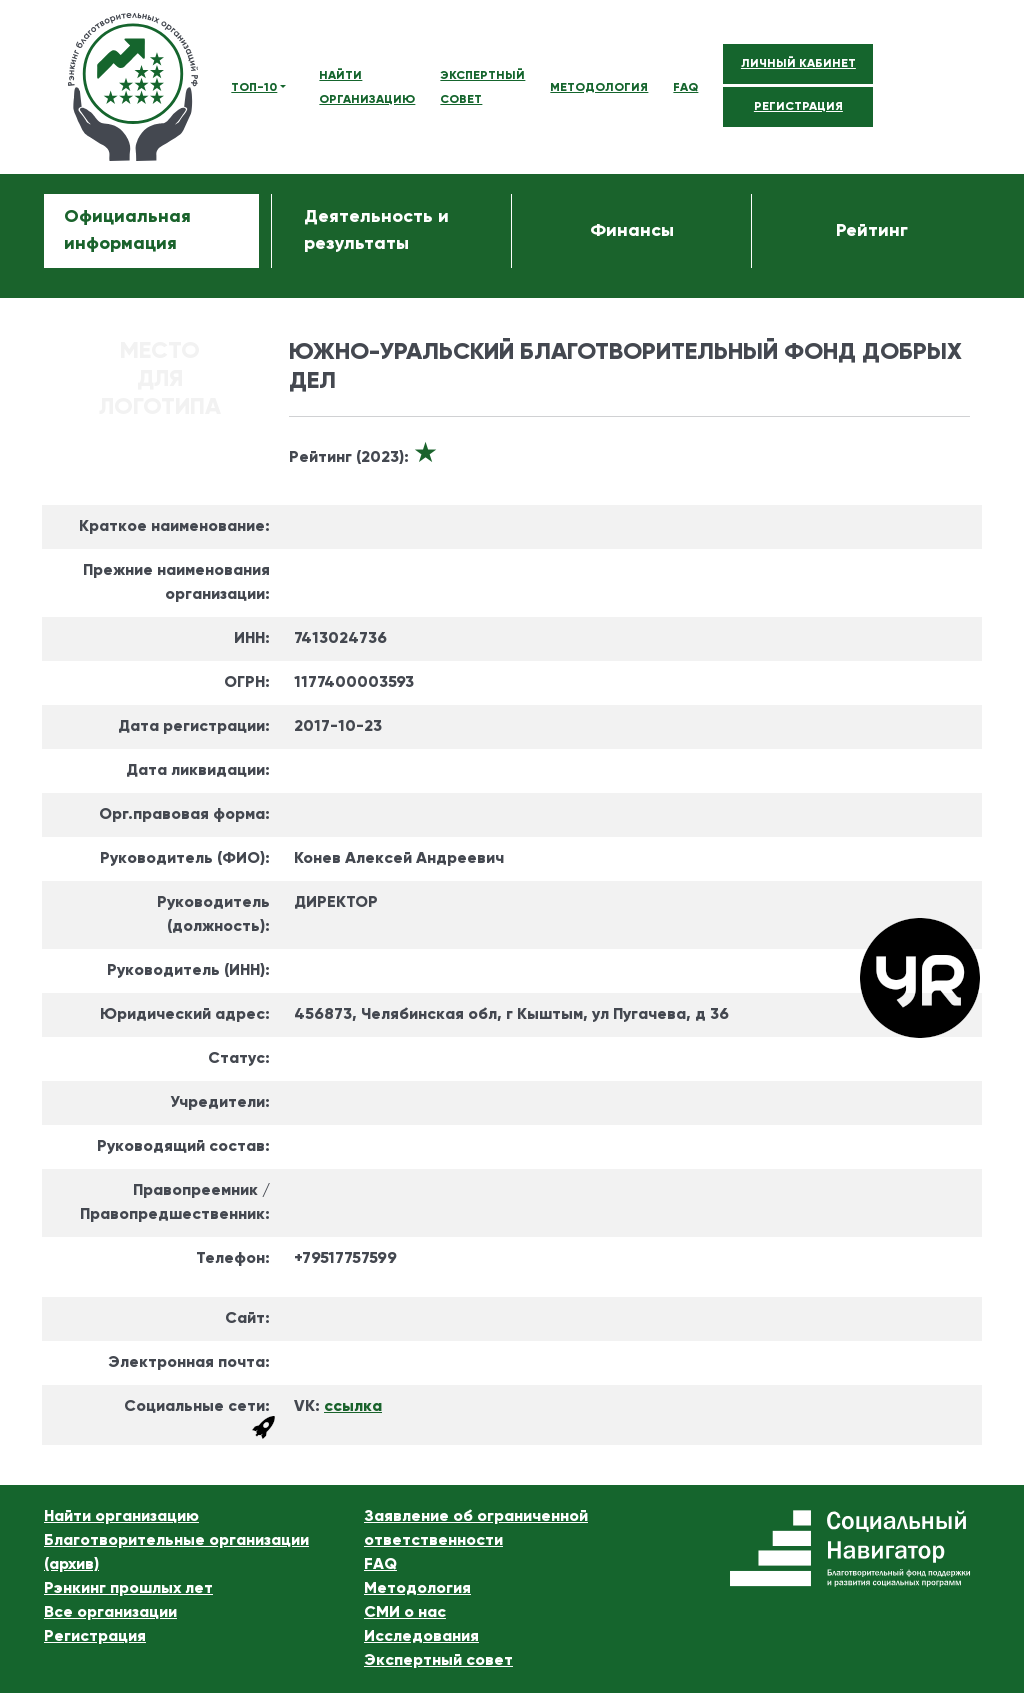 The width and height of the screenshot is (1024, 1693). Describe the element at coordinates (263, 1427) in the screenshot. I see `Rocket.Chat messaging platform logo` at that location.